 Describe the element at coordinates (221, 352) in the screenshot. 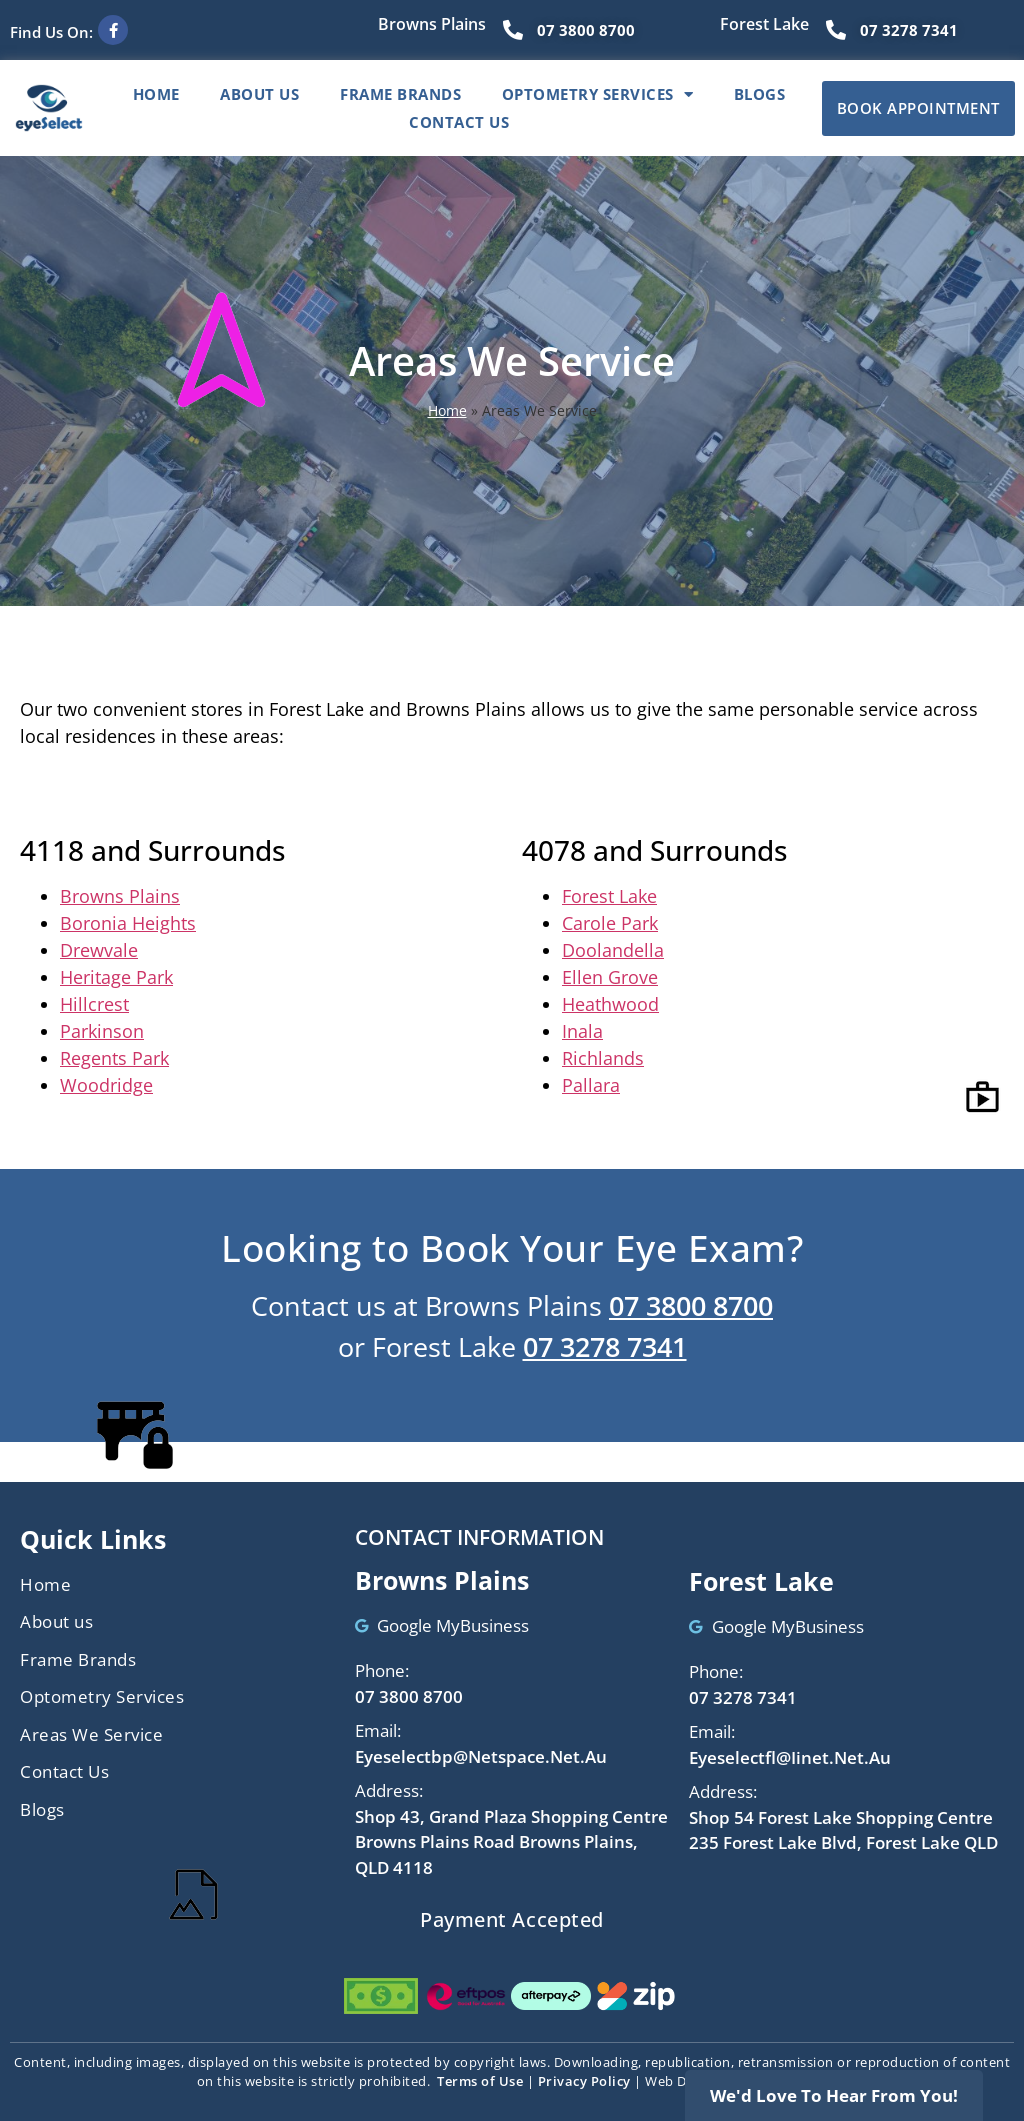

I see `navigate to current location` at that location.